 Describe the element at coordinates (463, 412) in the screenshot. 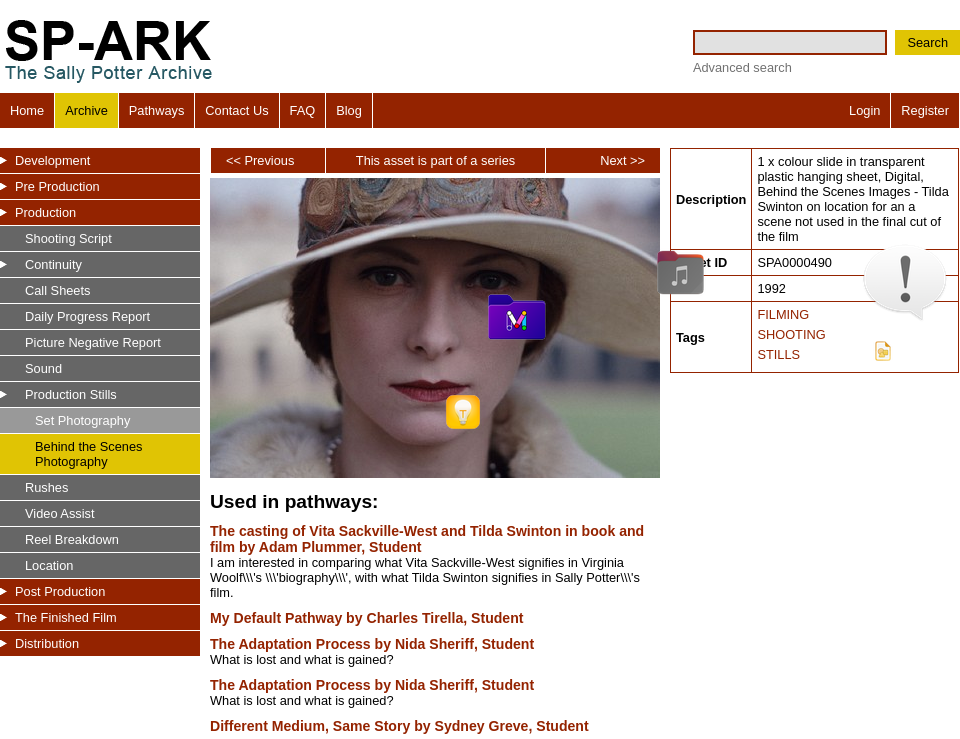

I see `open the tips app for helpful hints and tutorials` at that location.